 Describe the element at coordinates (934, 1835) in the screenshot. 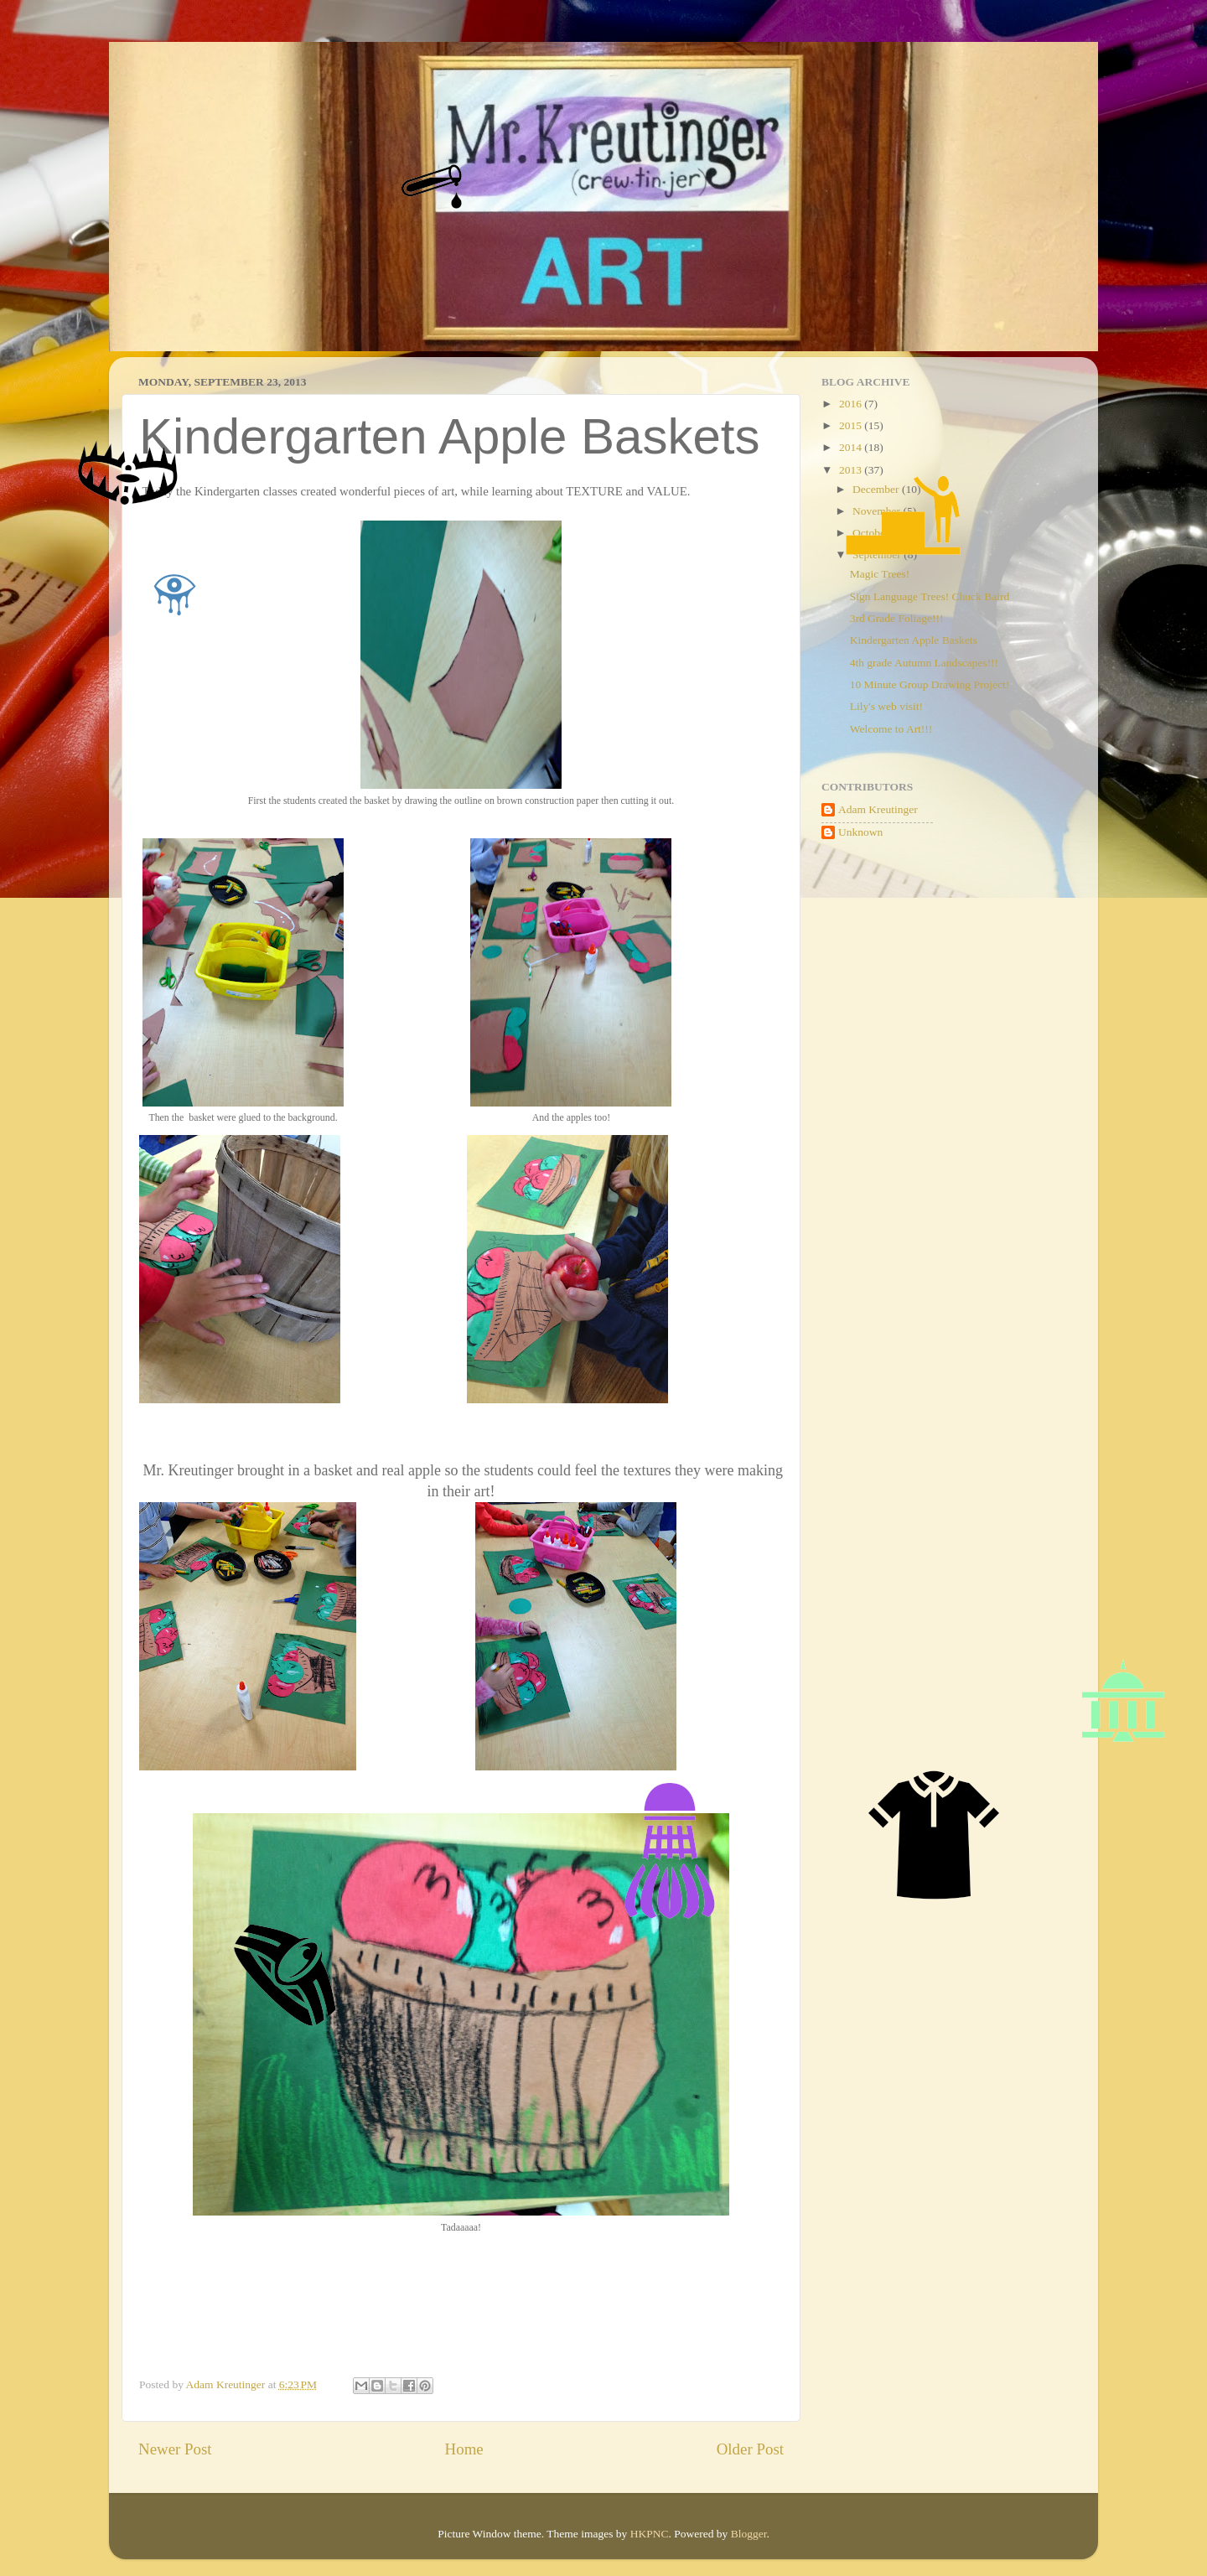

I see `browse clothing or apparel category` at that location.